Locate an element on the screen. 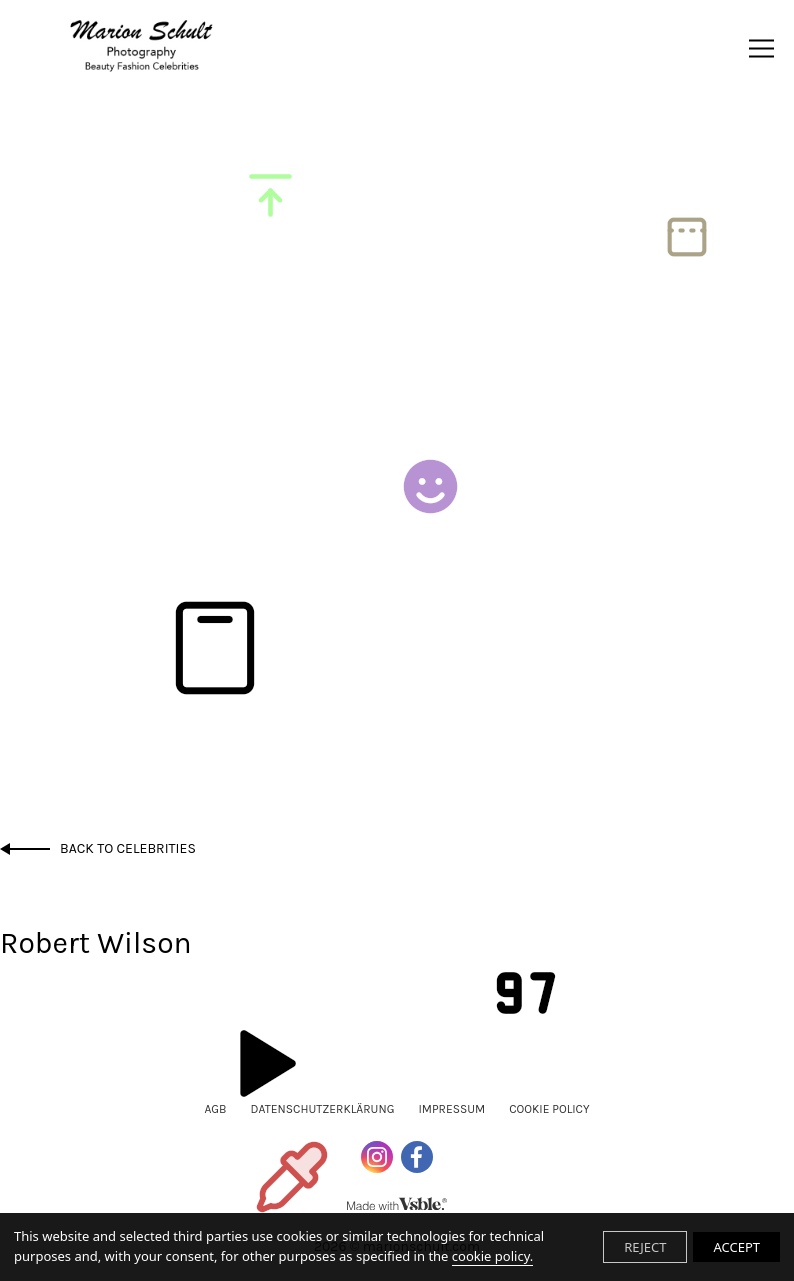 The image size is (794, 1281). toggle navbar visibility off is located at coordinates (687, 237).